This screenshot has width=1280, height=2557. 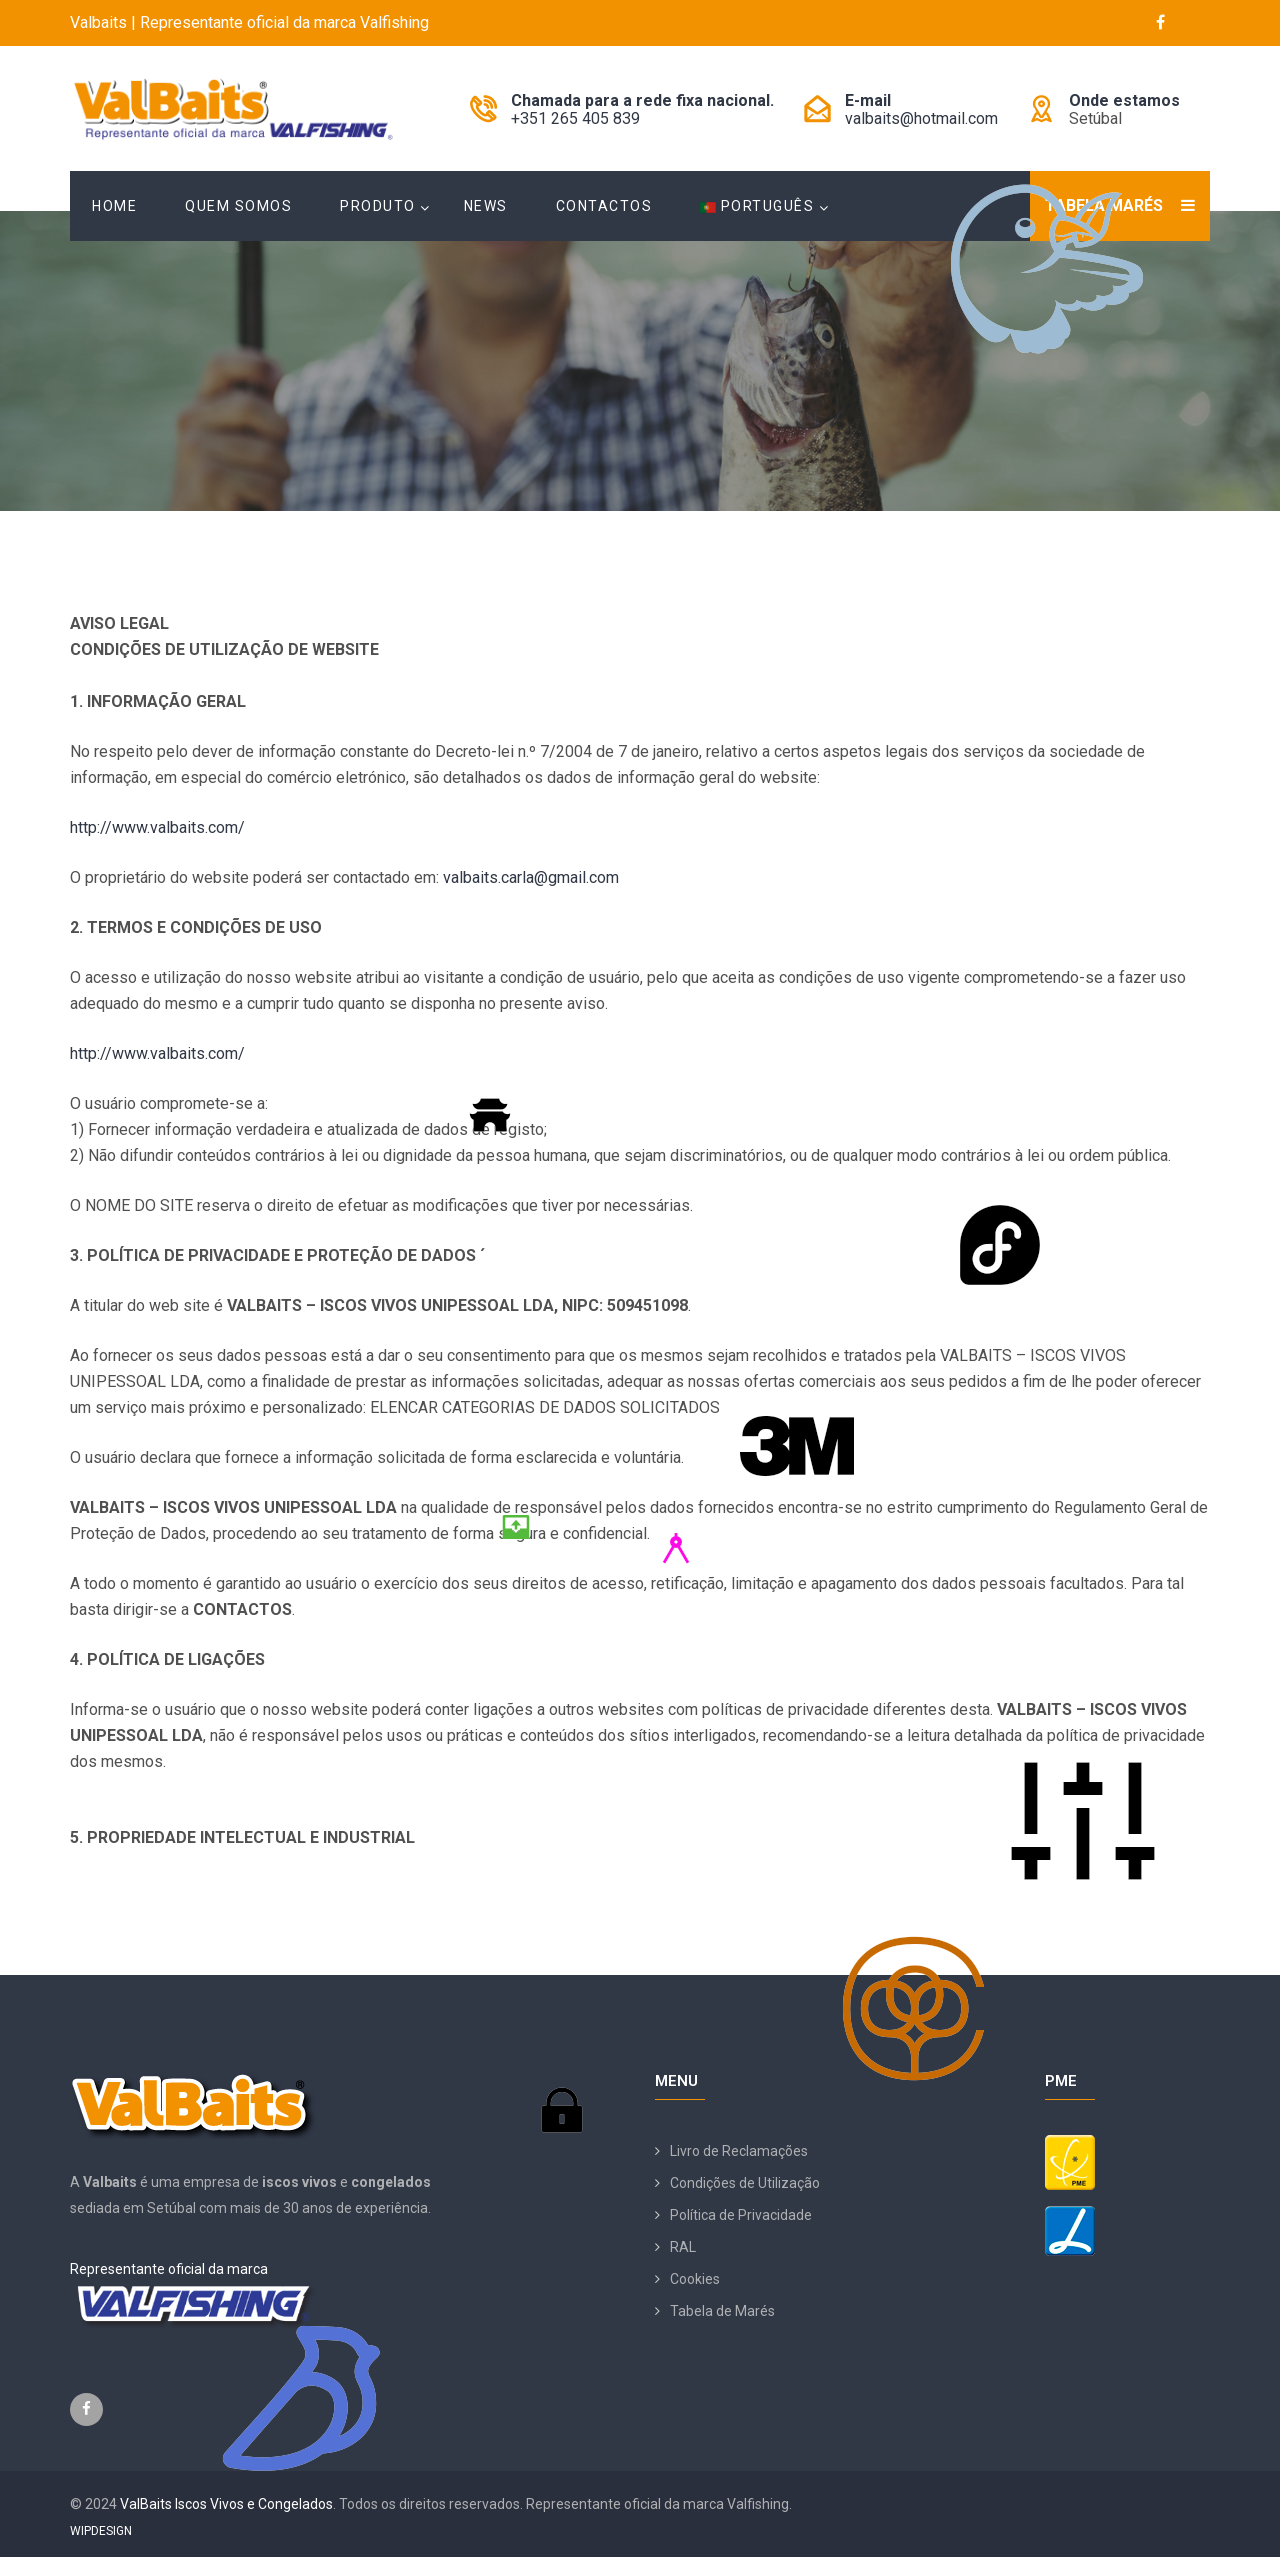 I want to click on bower package manager logo, so click(x=1047, y=269).